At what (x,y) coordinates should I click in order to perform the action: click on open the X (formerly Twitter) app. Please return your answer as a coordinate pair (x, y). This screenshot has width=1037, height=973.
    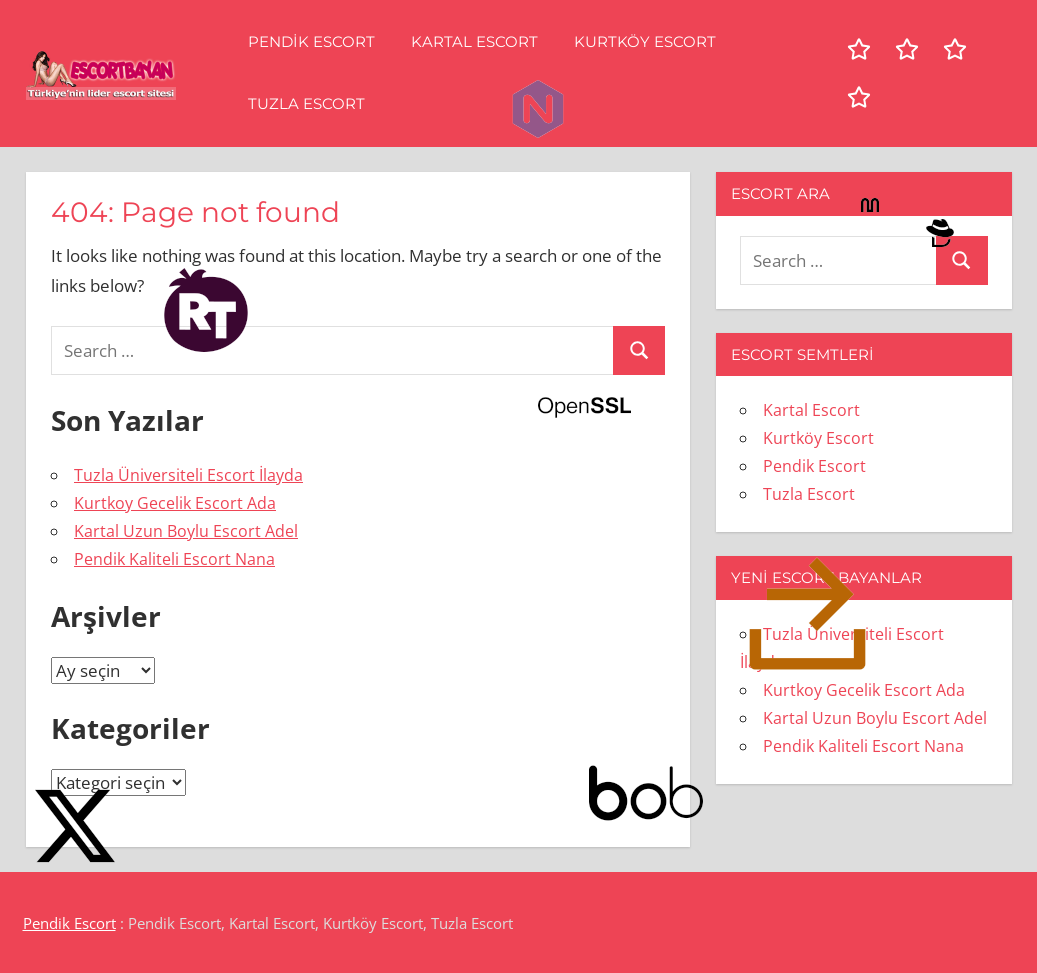
    Looking at the image, I should click on (75, 826).